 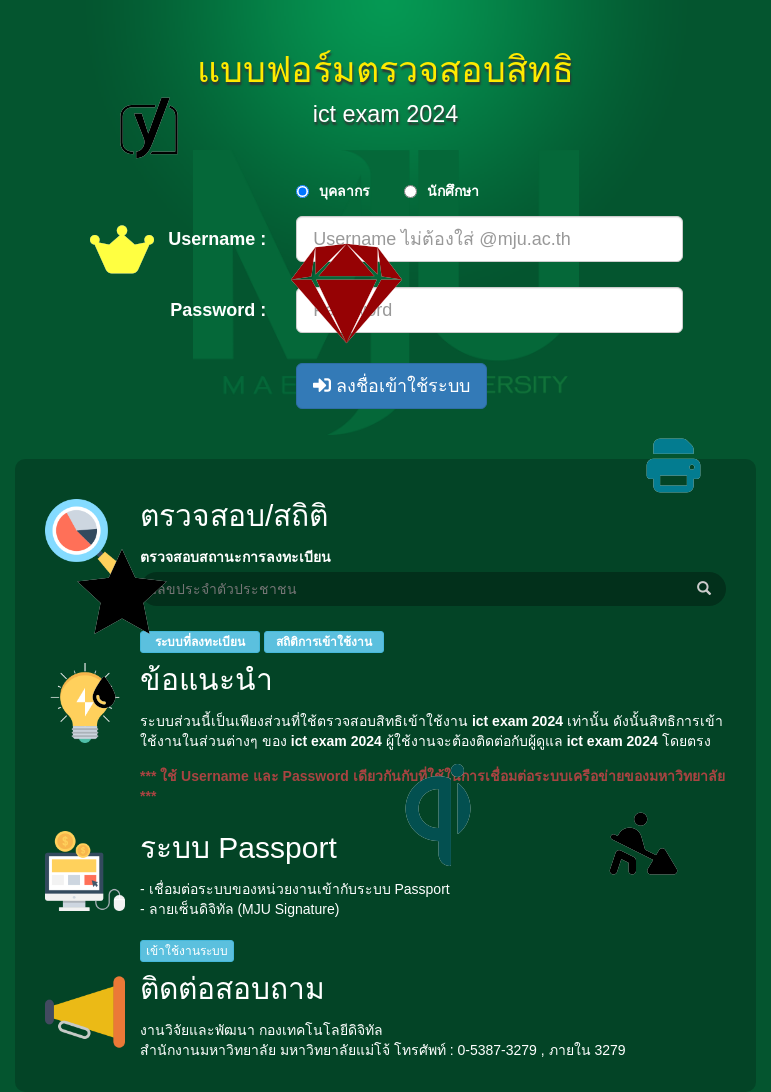 I want to click on web awesome brand logo, so click(x=122, y=251).